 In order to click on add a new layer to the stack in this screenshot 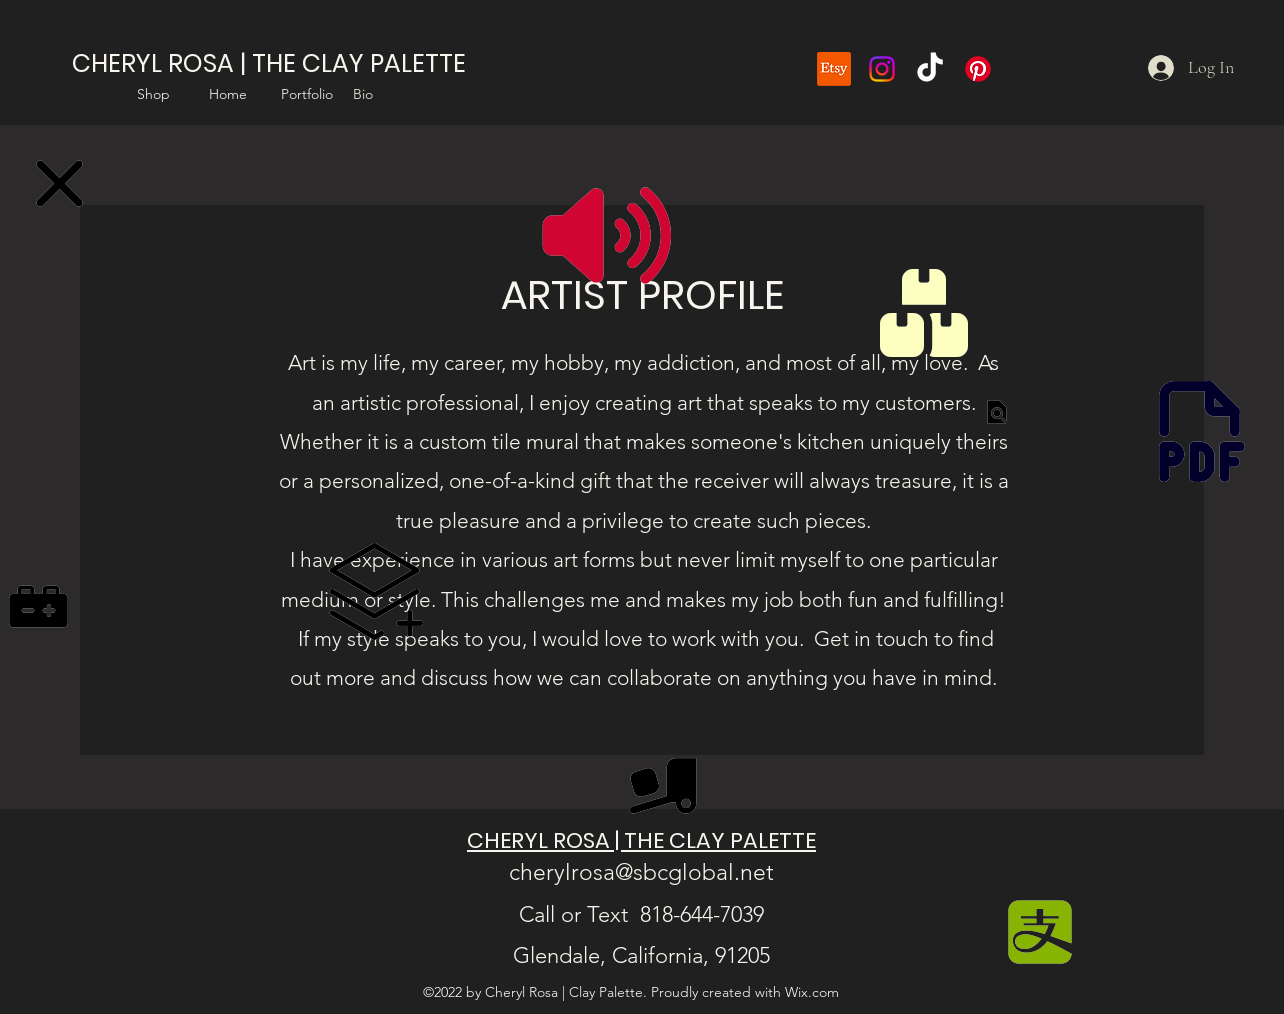, I will do `click(374, 591)`.